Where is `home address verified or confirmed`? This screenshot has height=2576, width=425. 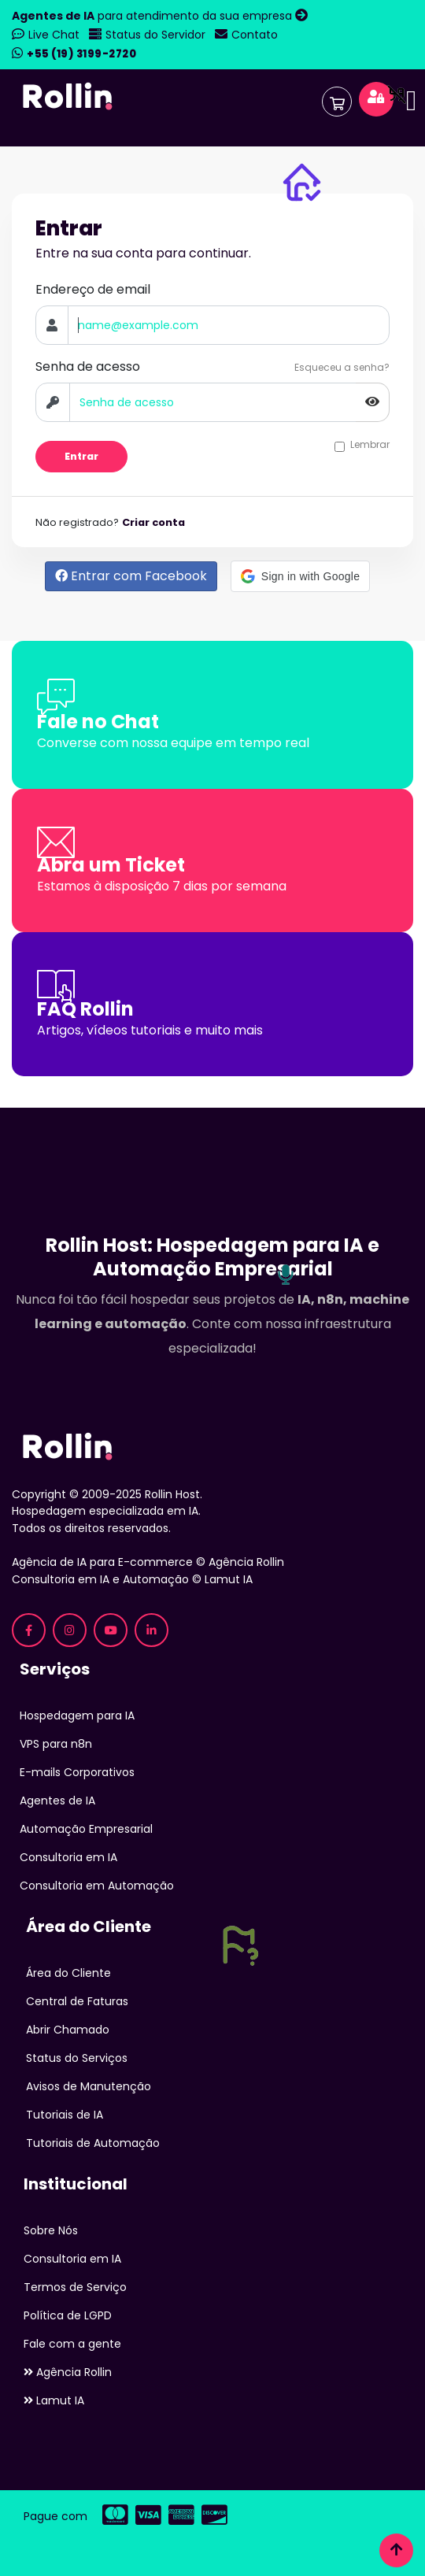
home address verified or confirmed is located at coordinates (301, 182).